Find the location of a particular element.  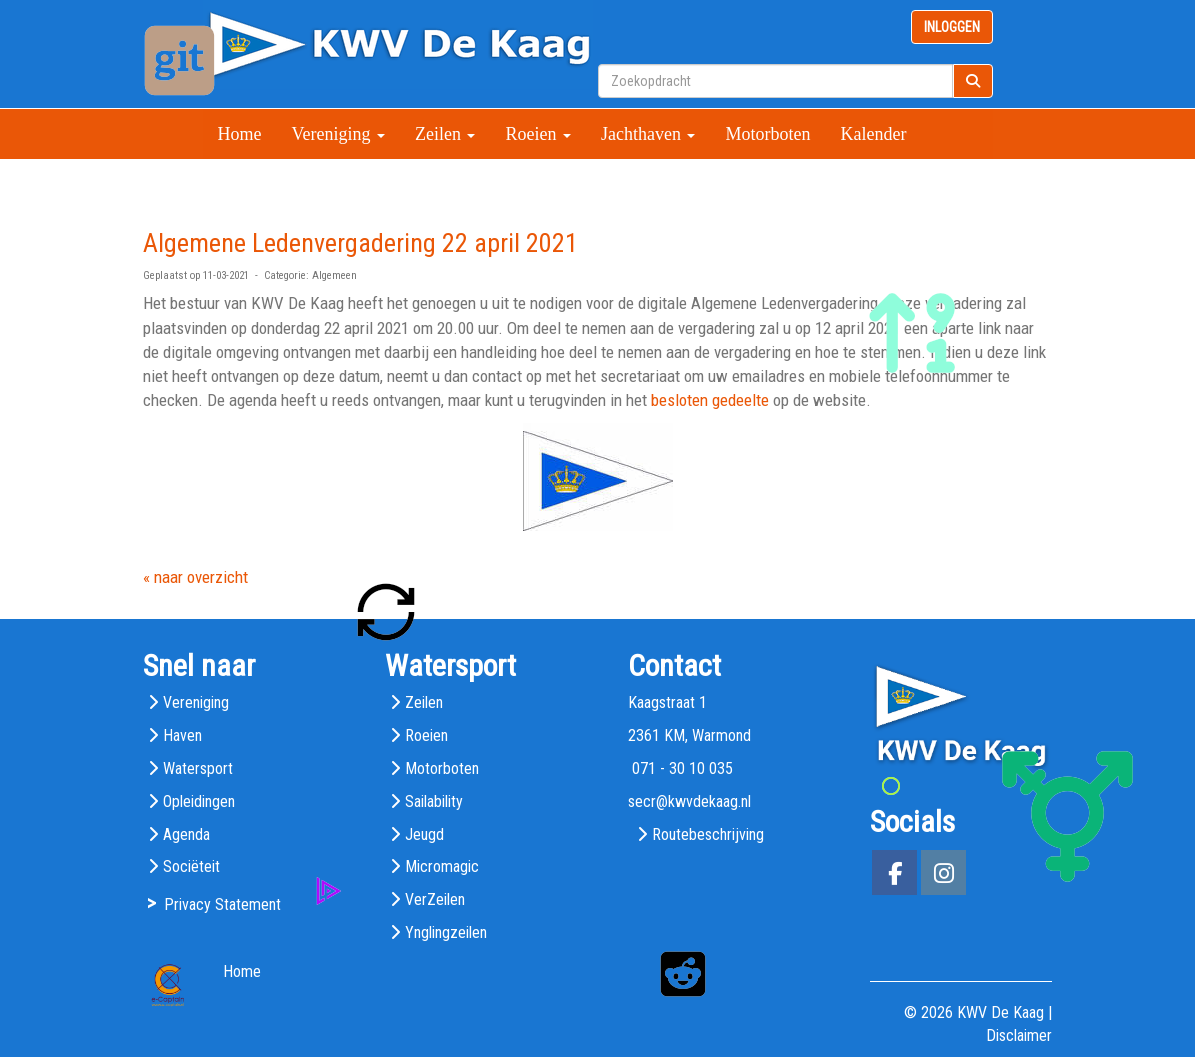

indicates transgender or gender-diverse identity is located at coordinates (1067, 816).